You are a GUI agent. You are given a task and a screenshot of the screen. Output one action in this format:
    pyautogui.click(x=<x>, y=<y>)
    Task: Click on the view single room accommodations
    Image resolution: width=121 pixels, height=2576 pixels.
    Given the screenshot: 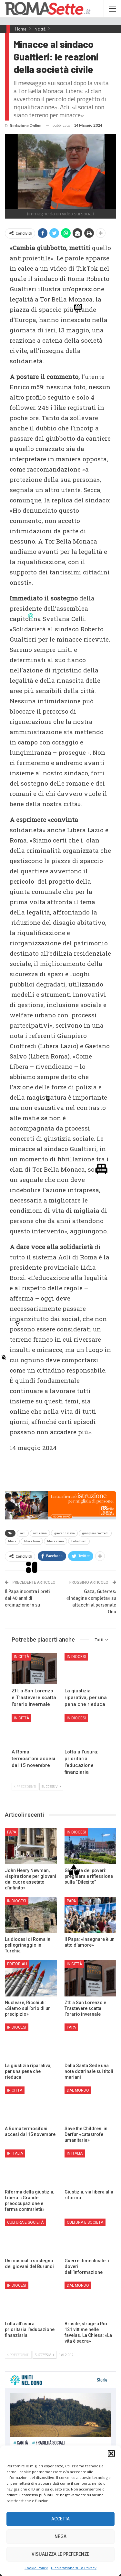 What is the action you would take?
    pyautogui.click(x=101, y=1169)
    